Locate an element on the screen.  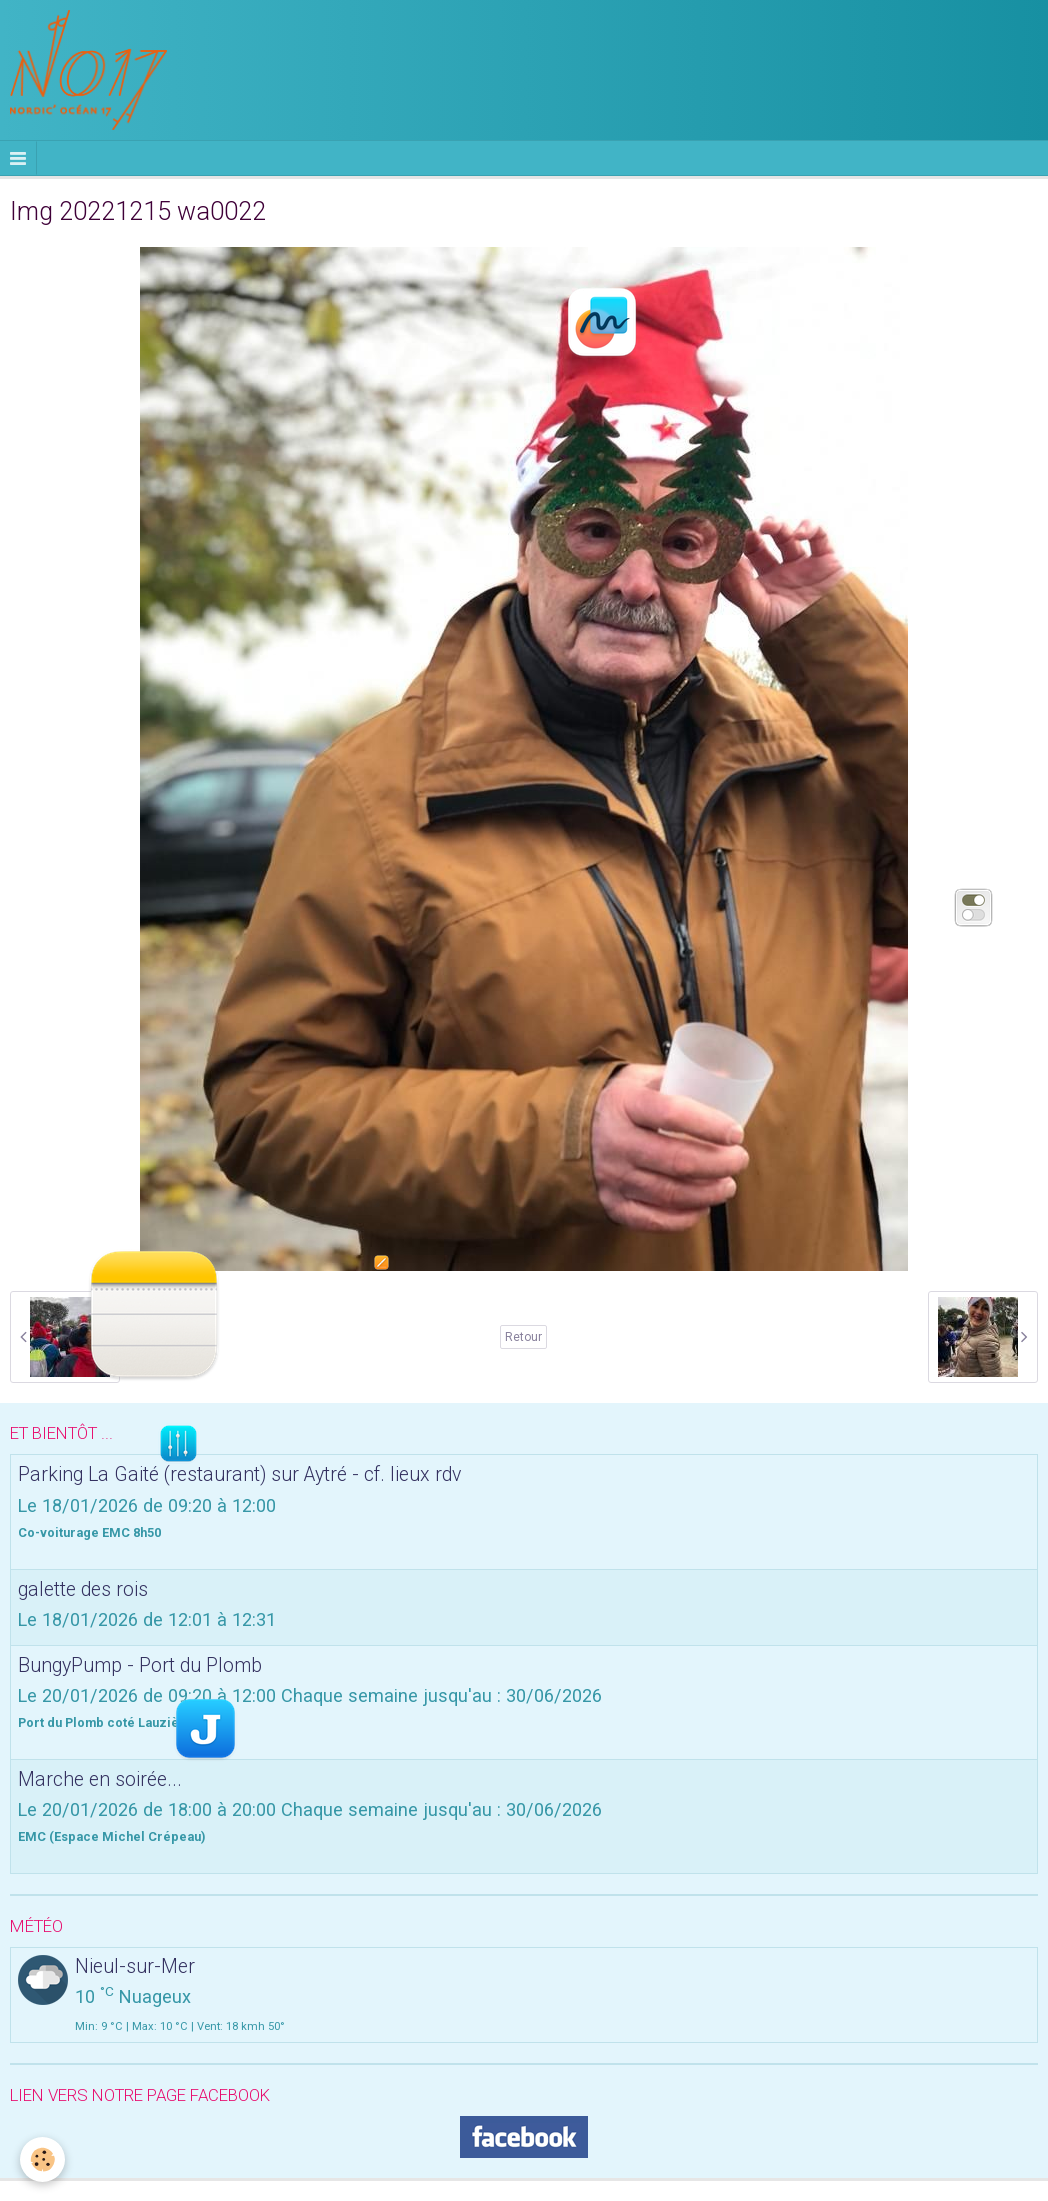
open easyeffects audio processing app is located at coordinates (178, 1443).